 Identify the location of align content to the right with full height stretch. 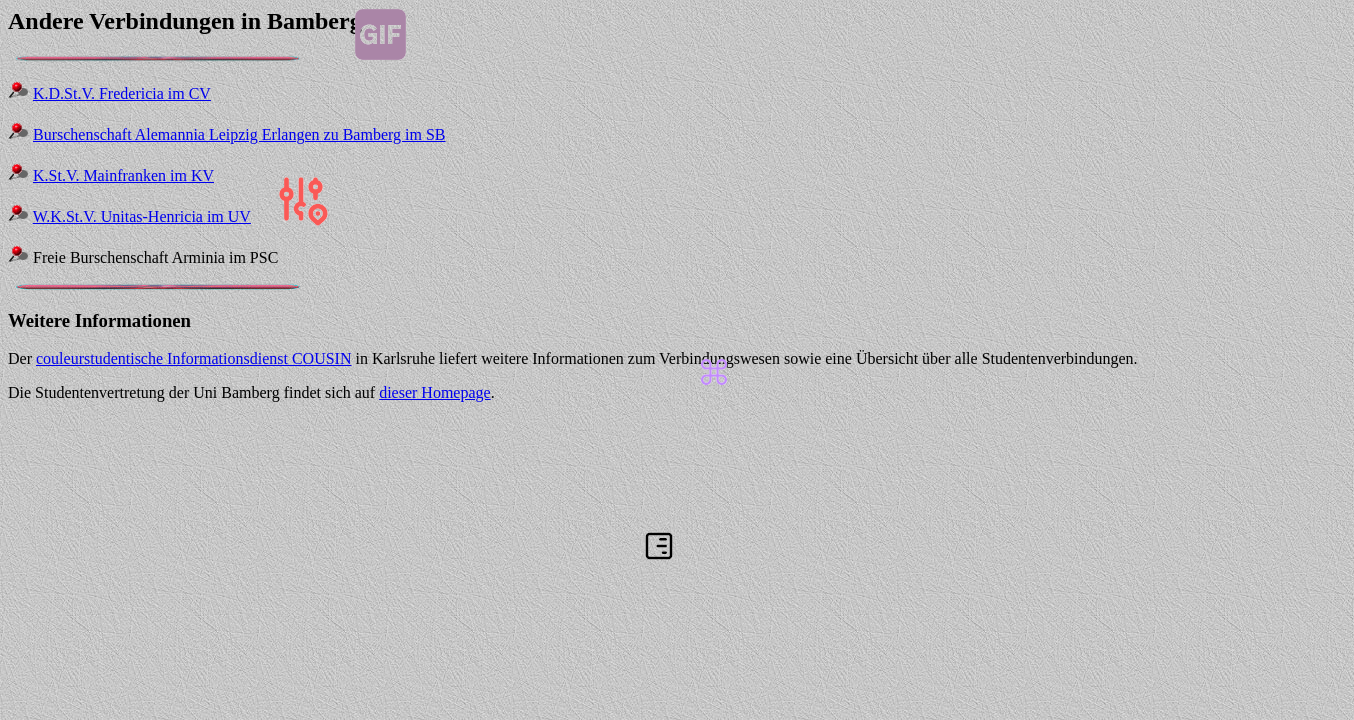
(659, 546).